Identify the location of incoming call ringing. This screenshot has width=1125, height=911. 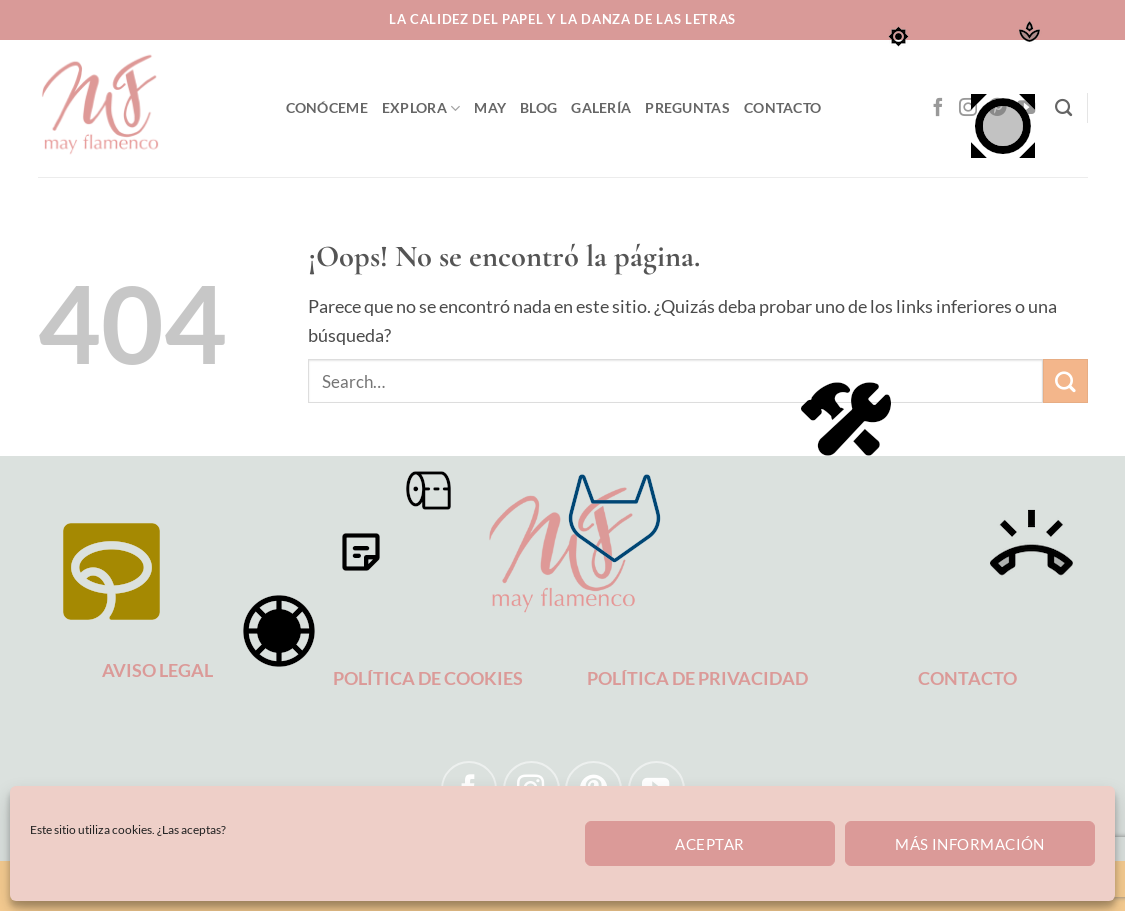
(1031, 544).